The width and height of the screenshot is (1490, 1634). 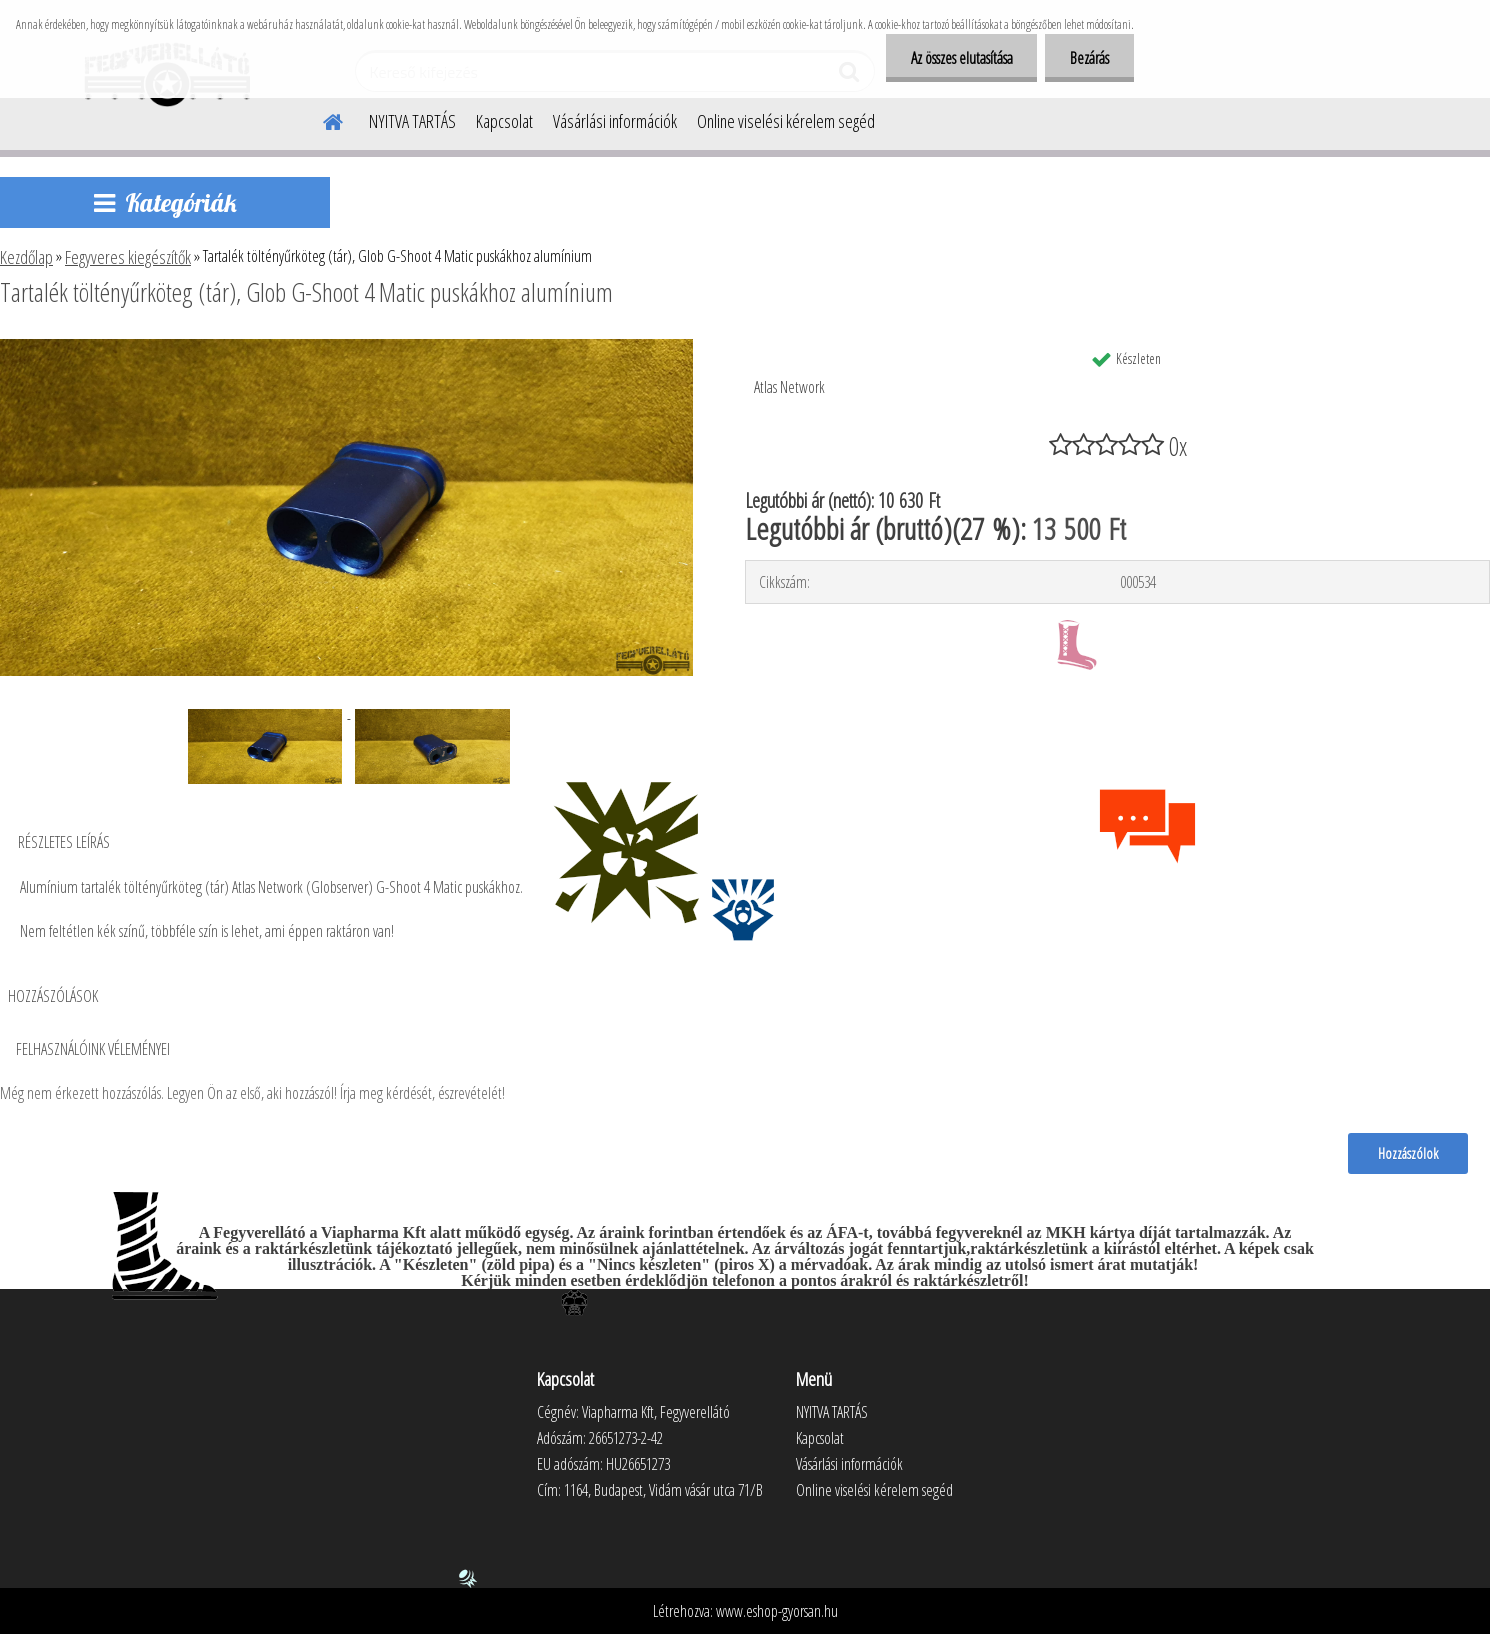 What do you see at coordinates (1147, 826) in the screenshot?
I see `open chat or messaging feature` at bounding box center [1147, 826].